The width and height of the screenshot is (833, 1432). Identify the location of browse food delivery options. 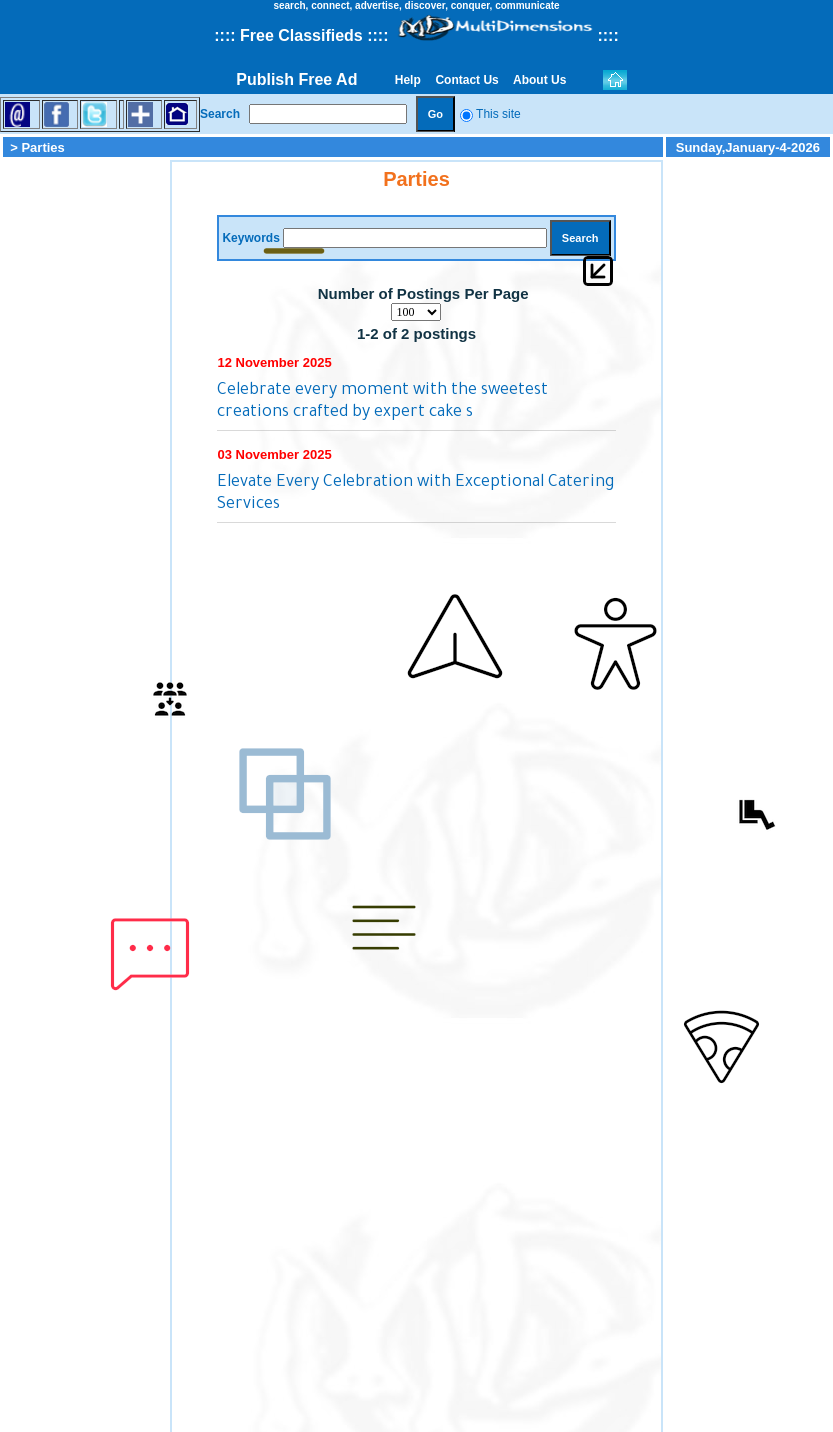
(721, 1045).